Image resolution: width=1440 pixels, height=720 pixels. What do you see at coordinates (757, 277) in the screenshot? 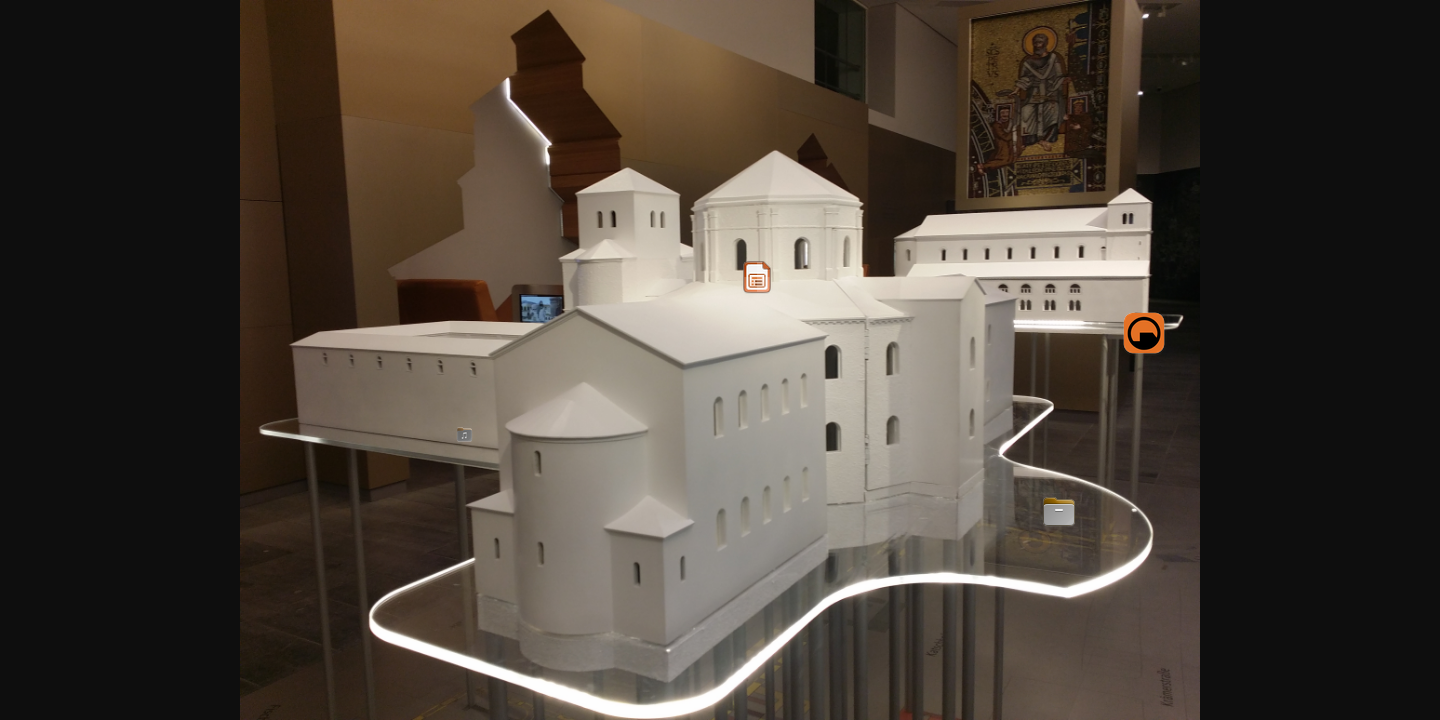
I see `libreoffice impress presentation file` at bounding box center [757, 277].